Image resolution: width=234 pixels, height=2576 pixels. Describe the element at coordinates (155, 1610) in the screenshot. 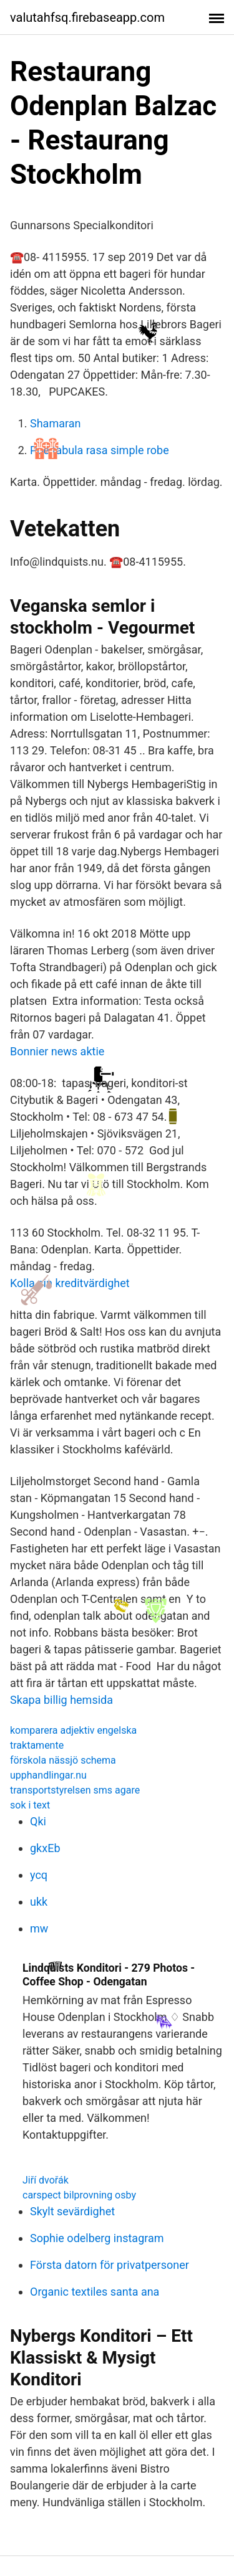

I see `indicates protected or secured content` at that location.